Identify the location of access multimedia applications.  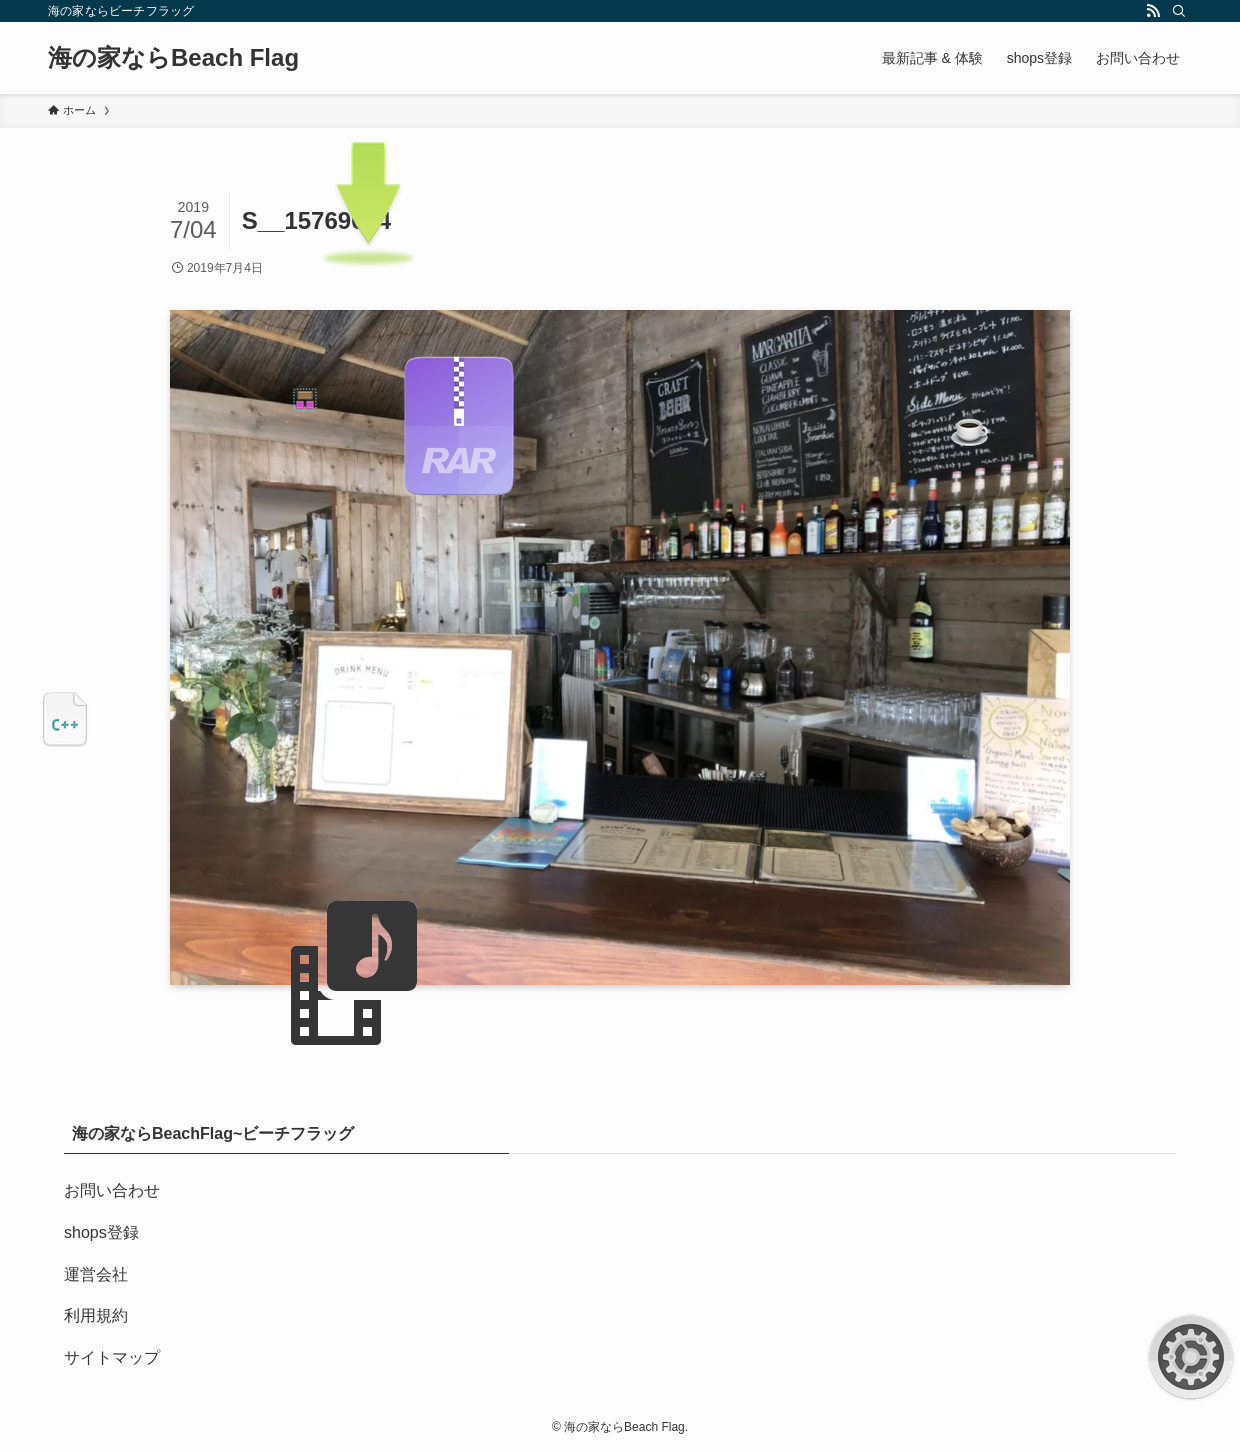
(354, 973).